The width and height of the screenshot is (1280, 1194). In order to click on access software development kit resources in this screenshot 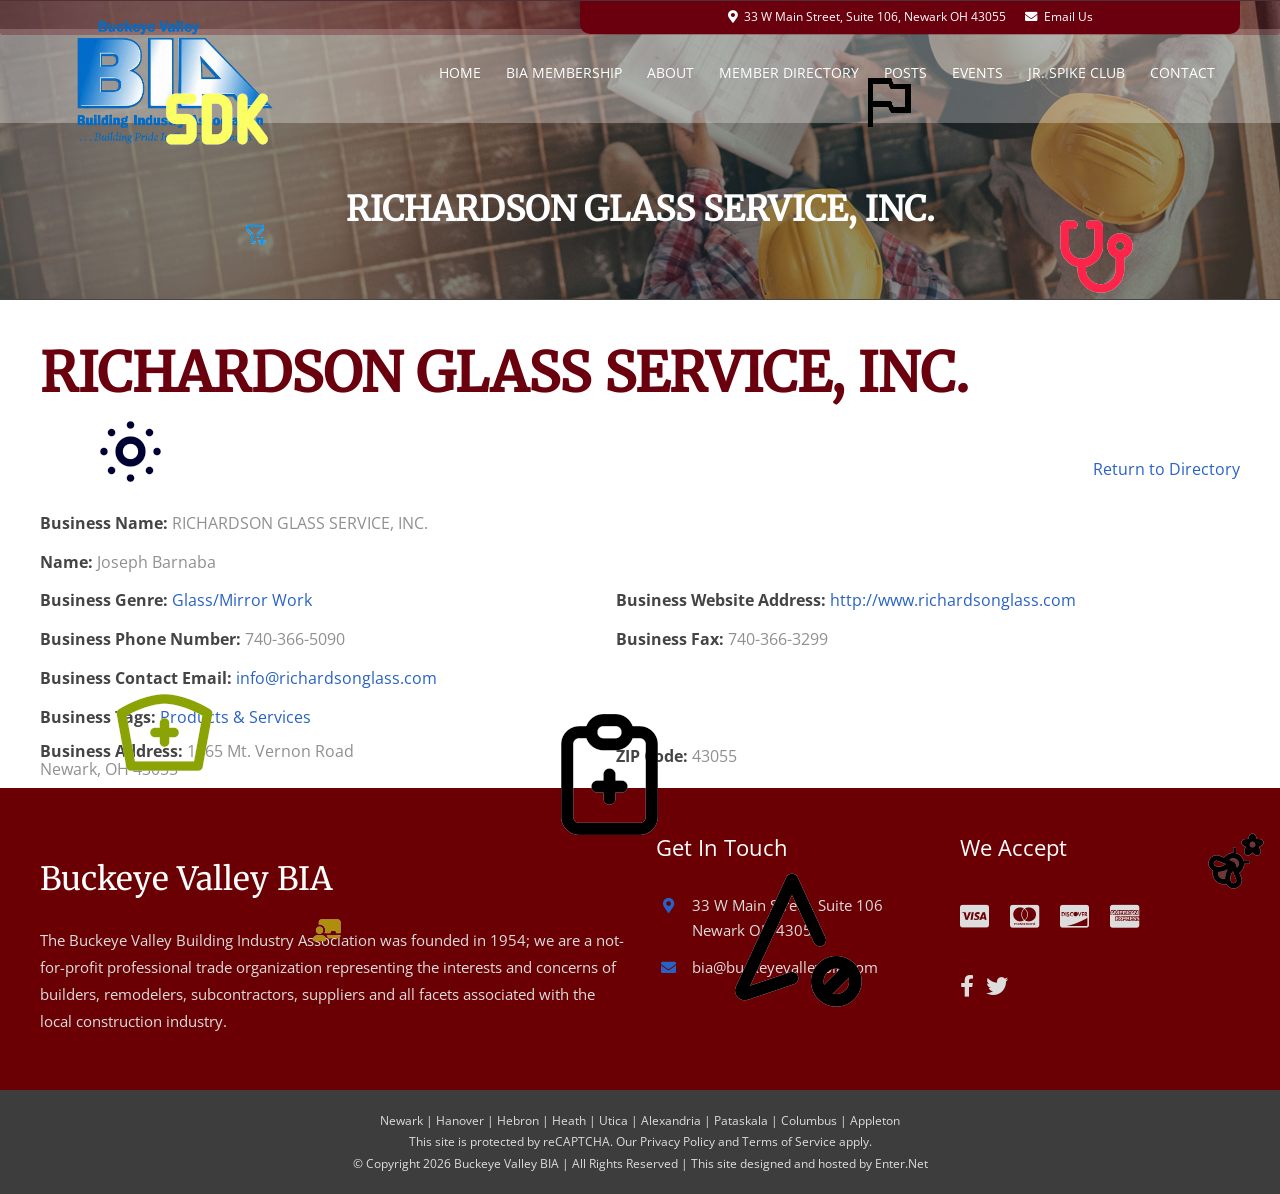, I will do `click(217, 119)`.